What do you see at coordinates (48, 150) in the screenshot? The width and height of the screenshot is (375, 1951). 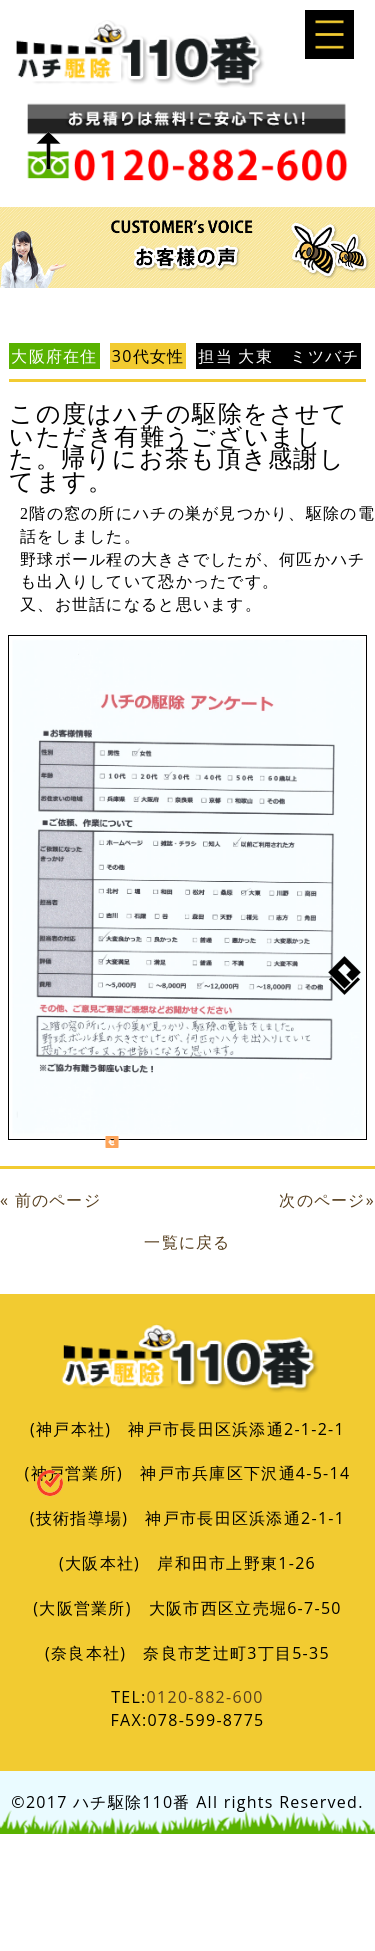 I see `scroll to top of page` at bounding box center [48, 150].